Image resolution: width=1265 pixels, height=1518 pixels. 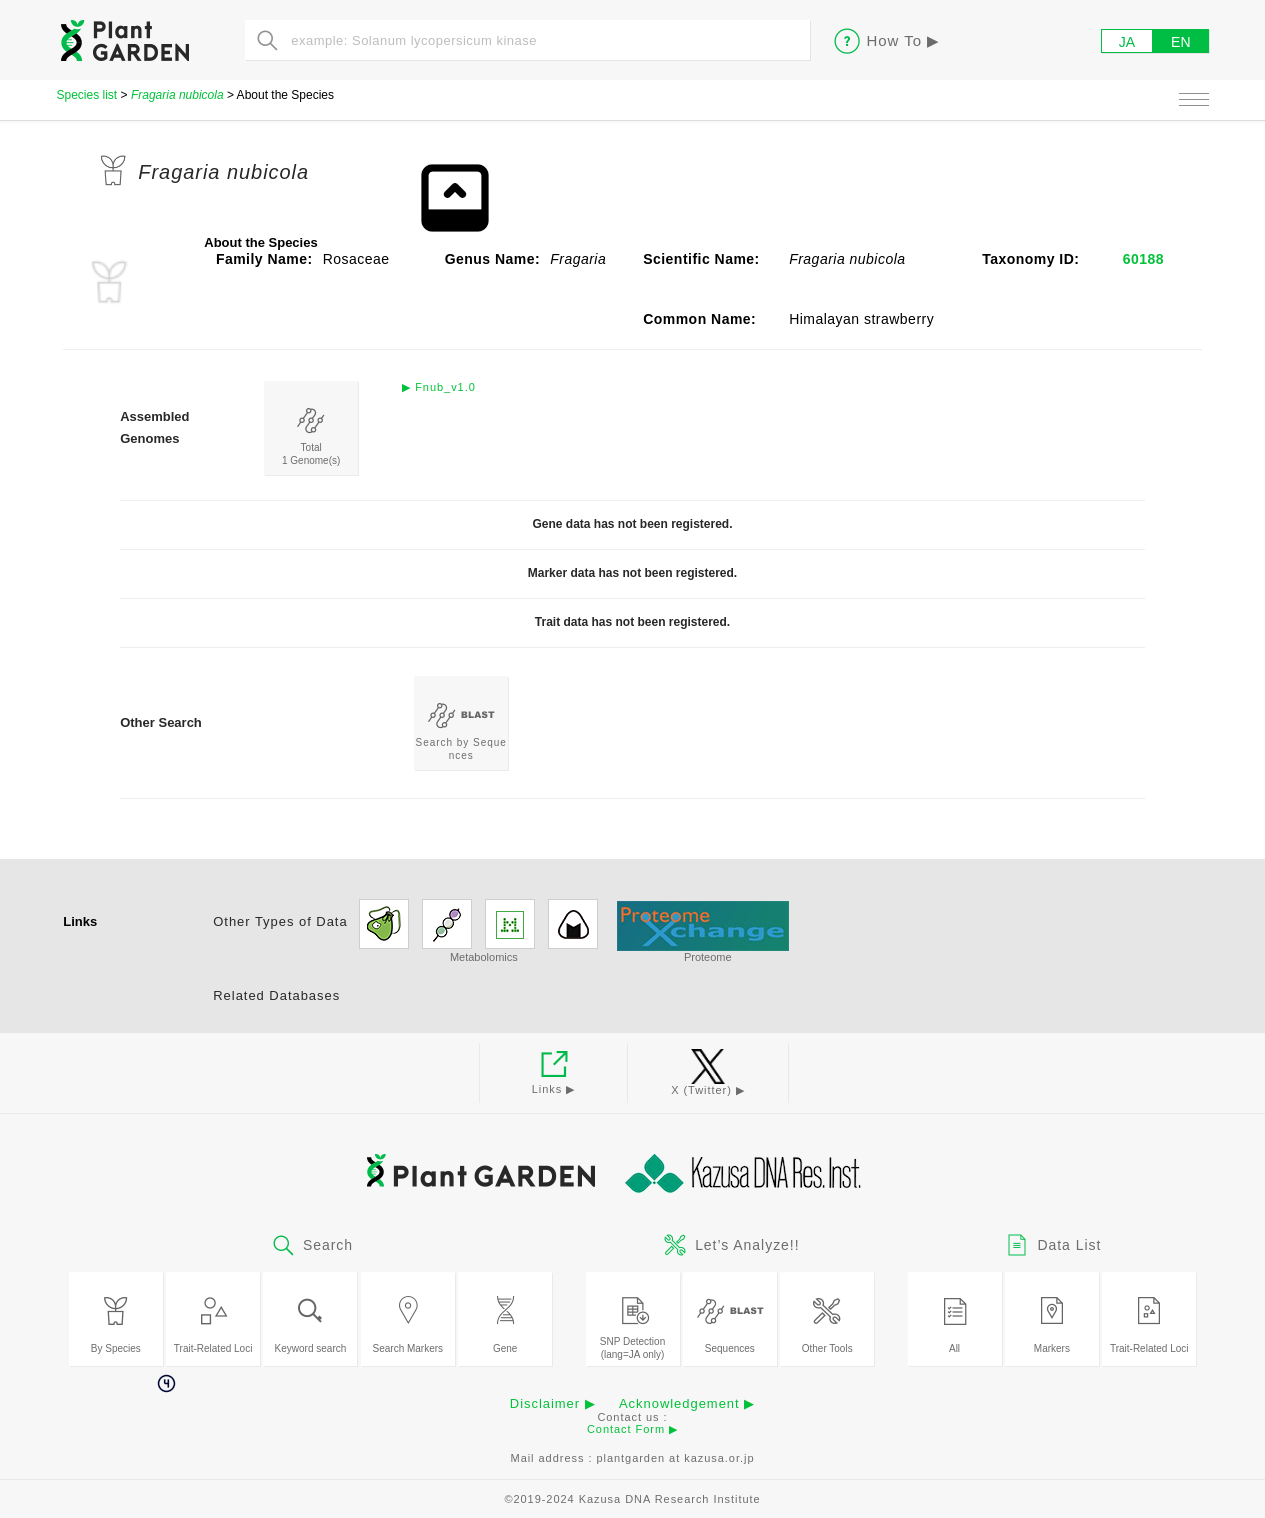 What do you see at coordinates (166, 1383) in the screenshot?
I see `step 4 in a multi-step process` at bounding box center [166, 1383].